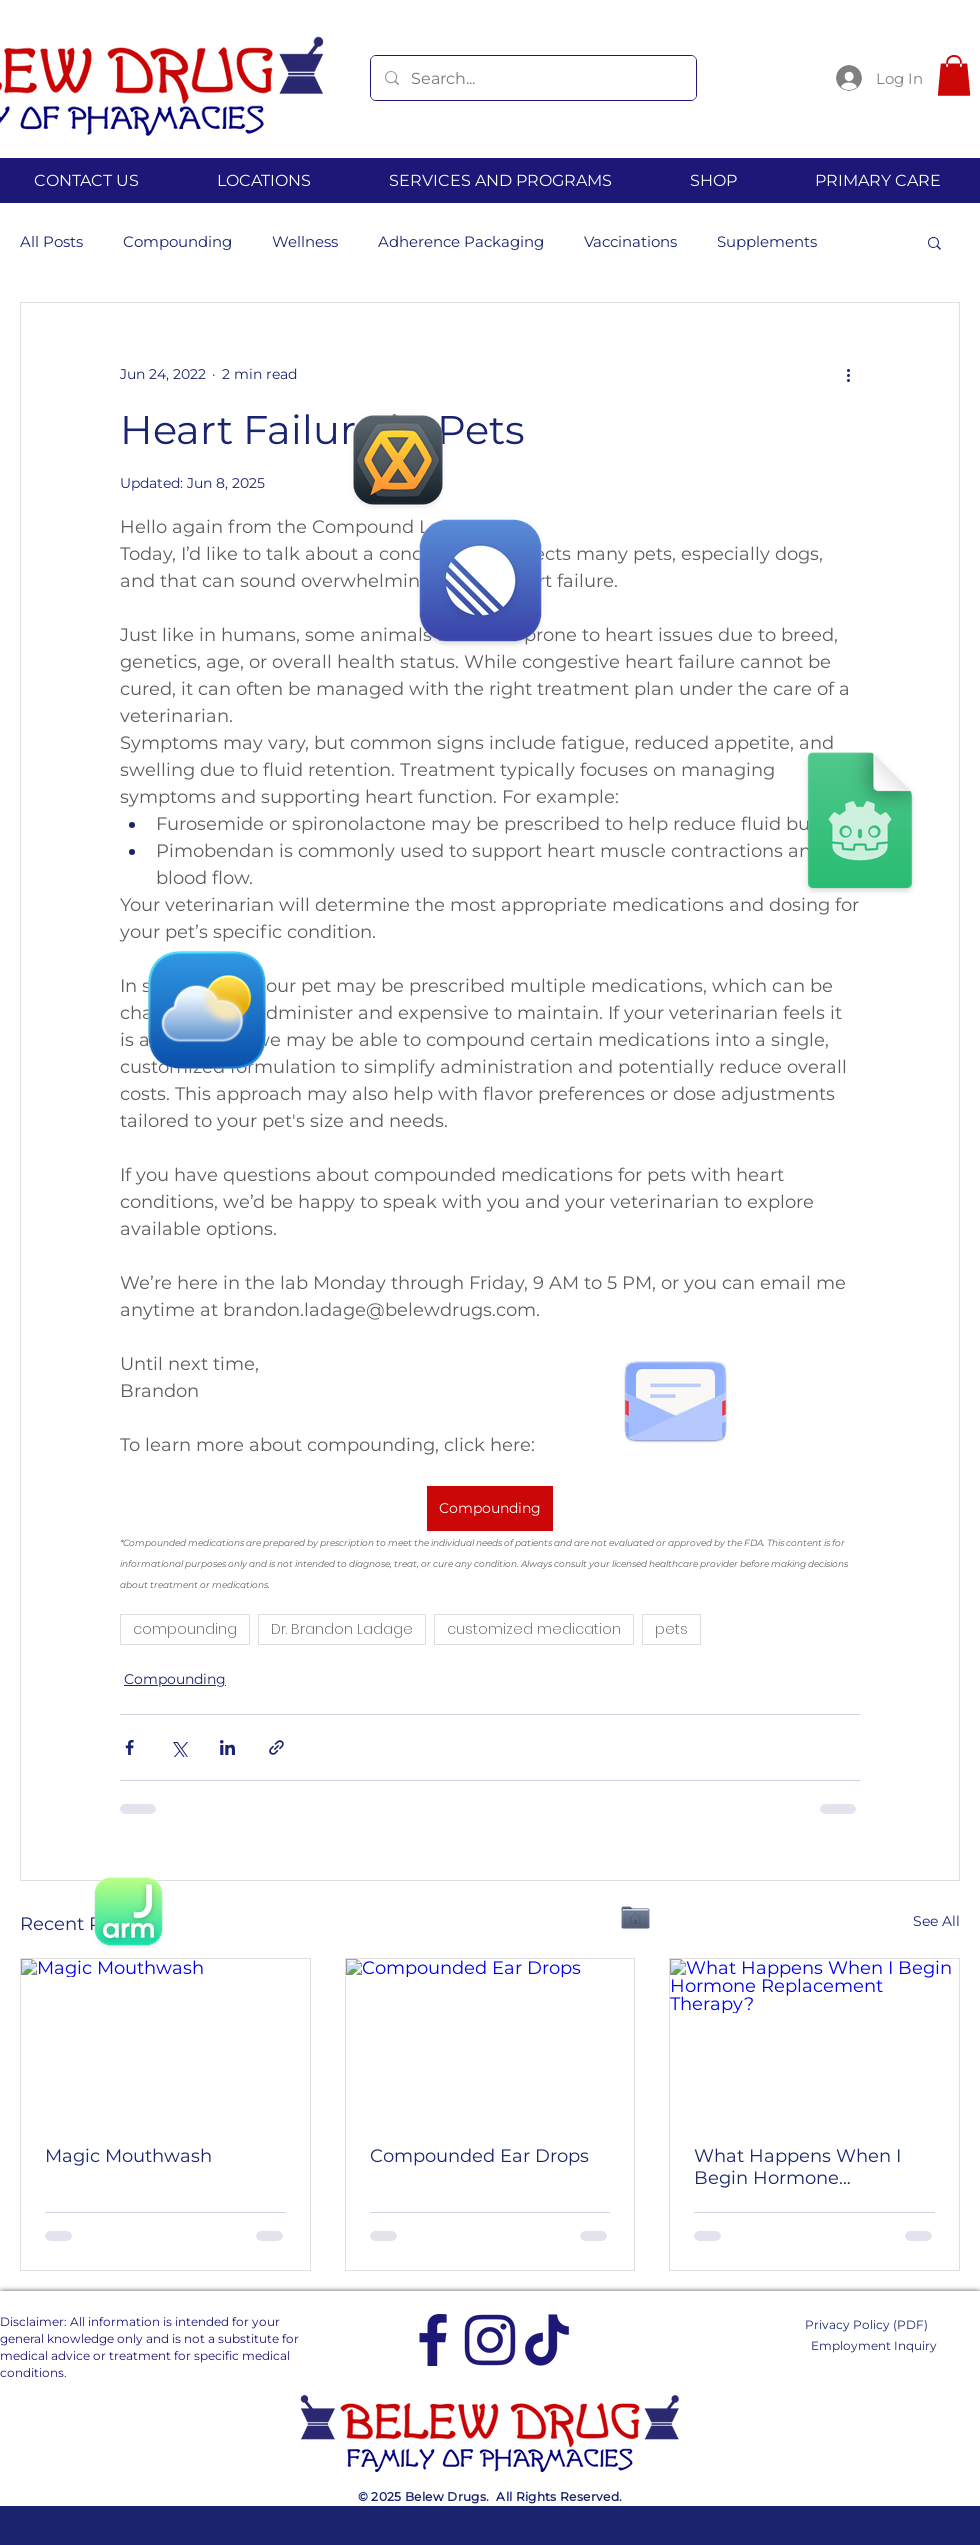 The width and height of the screenshot is (980, 2545). I want to click on launch JArmEmu ARM assembly emulator, so click(128, 1911).